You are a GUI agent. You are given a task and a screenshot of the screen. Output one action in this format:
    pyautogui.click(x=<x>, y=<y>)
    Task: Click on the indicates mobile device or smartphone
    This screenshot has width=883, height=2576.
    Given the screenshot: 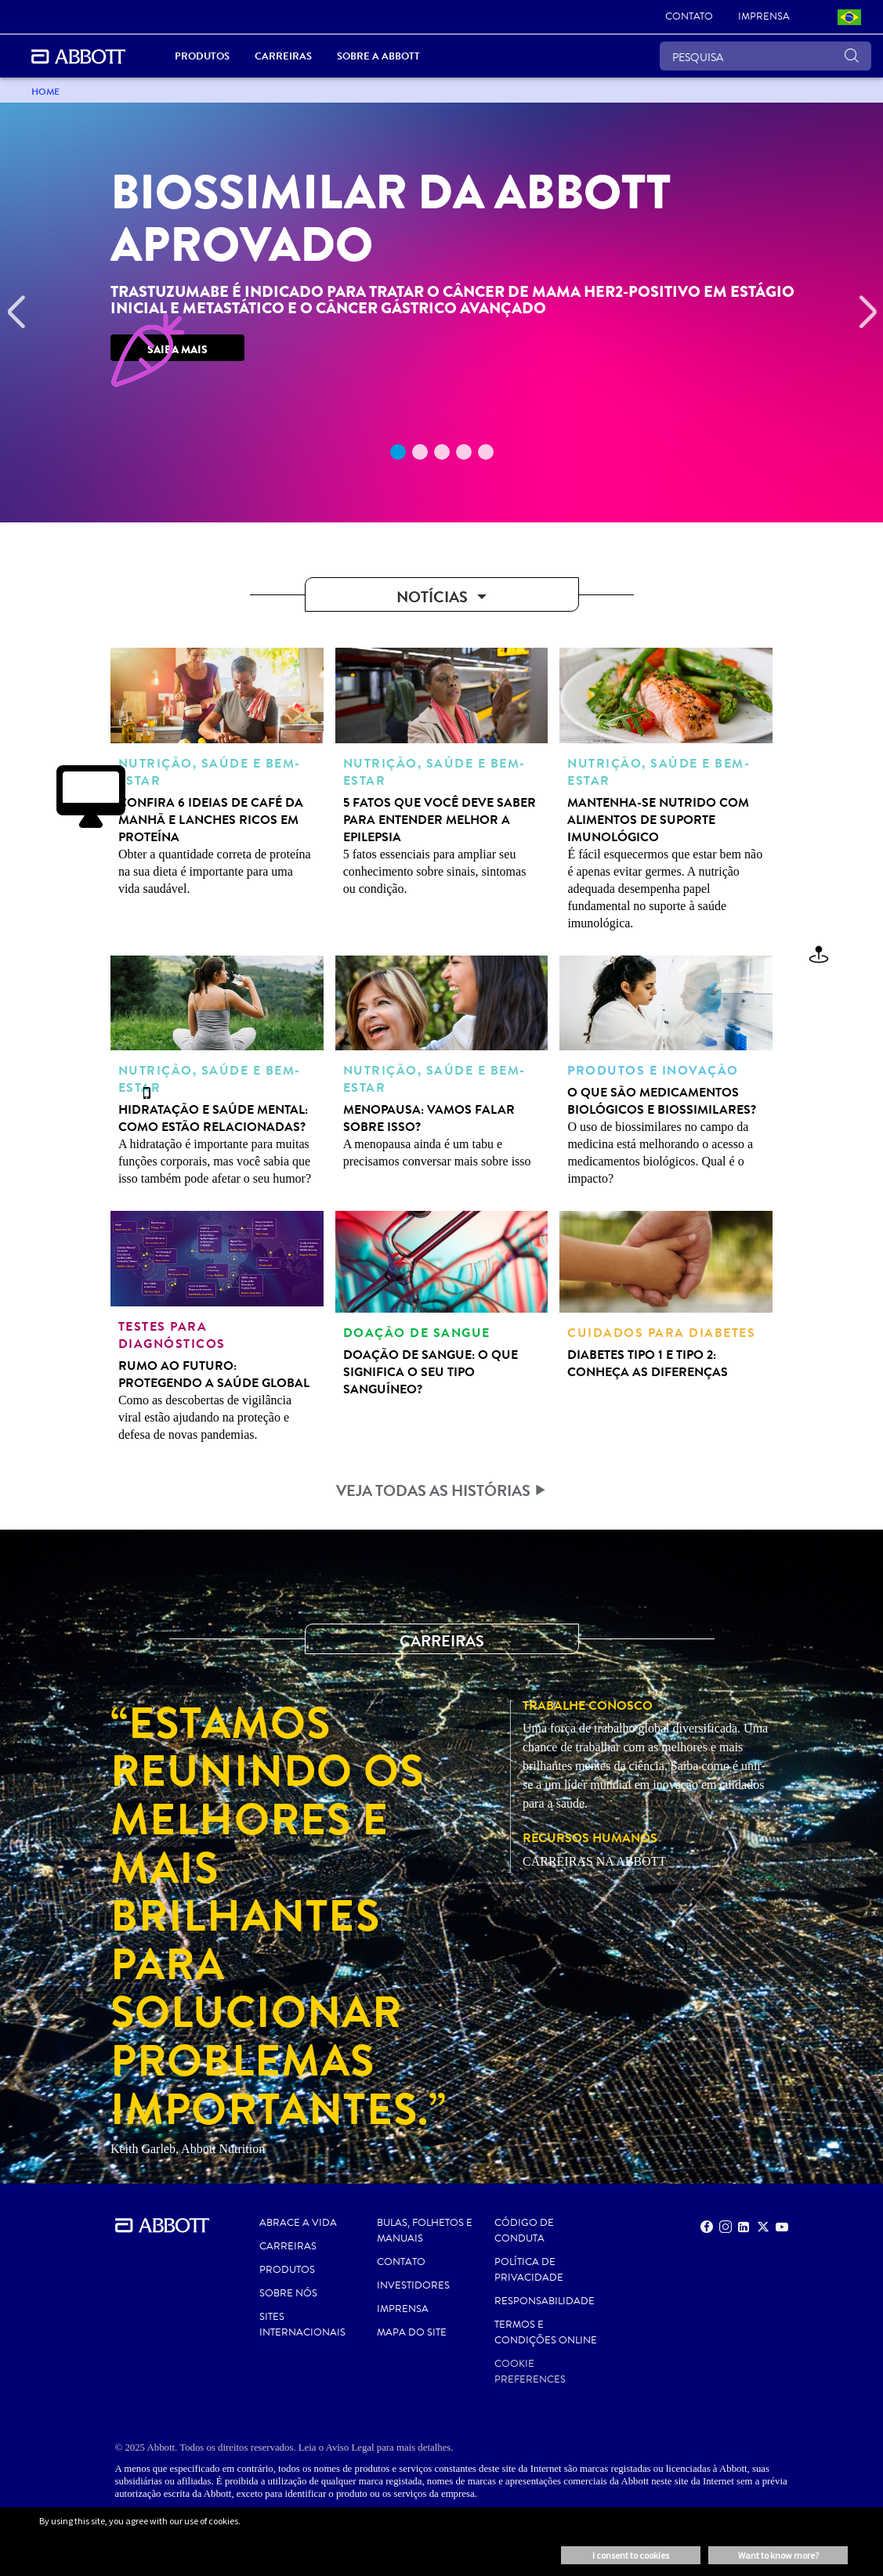 What is the action you would take?
    pyautogui.click(x=147, y=1093)
    